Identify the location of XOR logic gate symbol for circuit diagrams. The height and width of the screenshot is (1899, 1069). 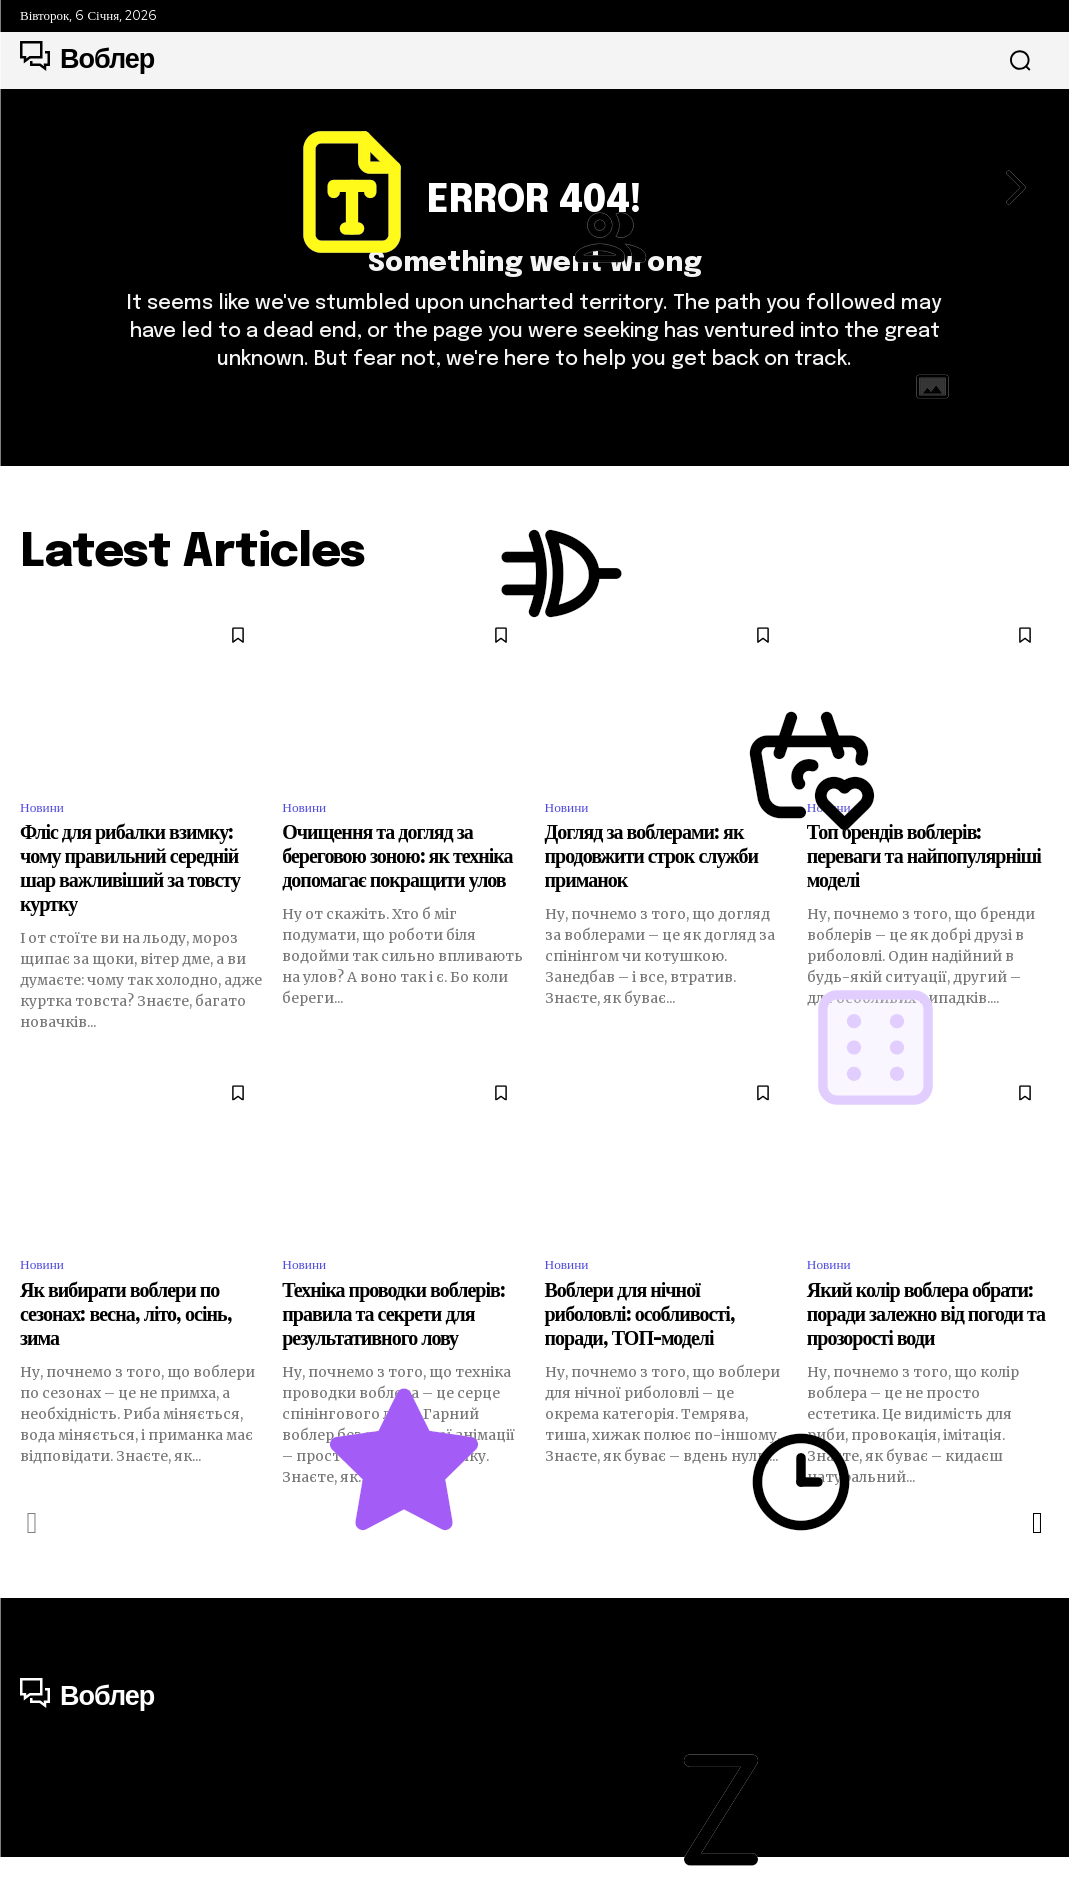
(561, 573).